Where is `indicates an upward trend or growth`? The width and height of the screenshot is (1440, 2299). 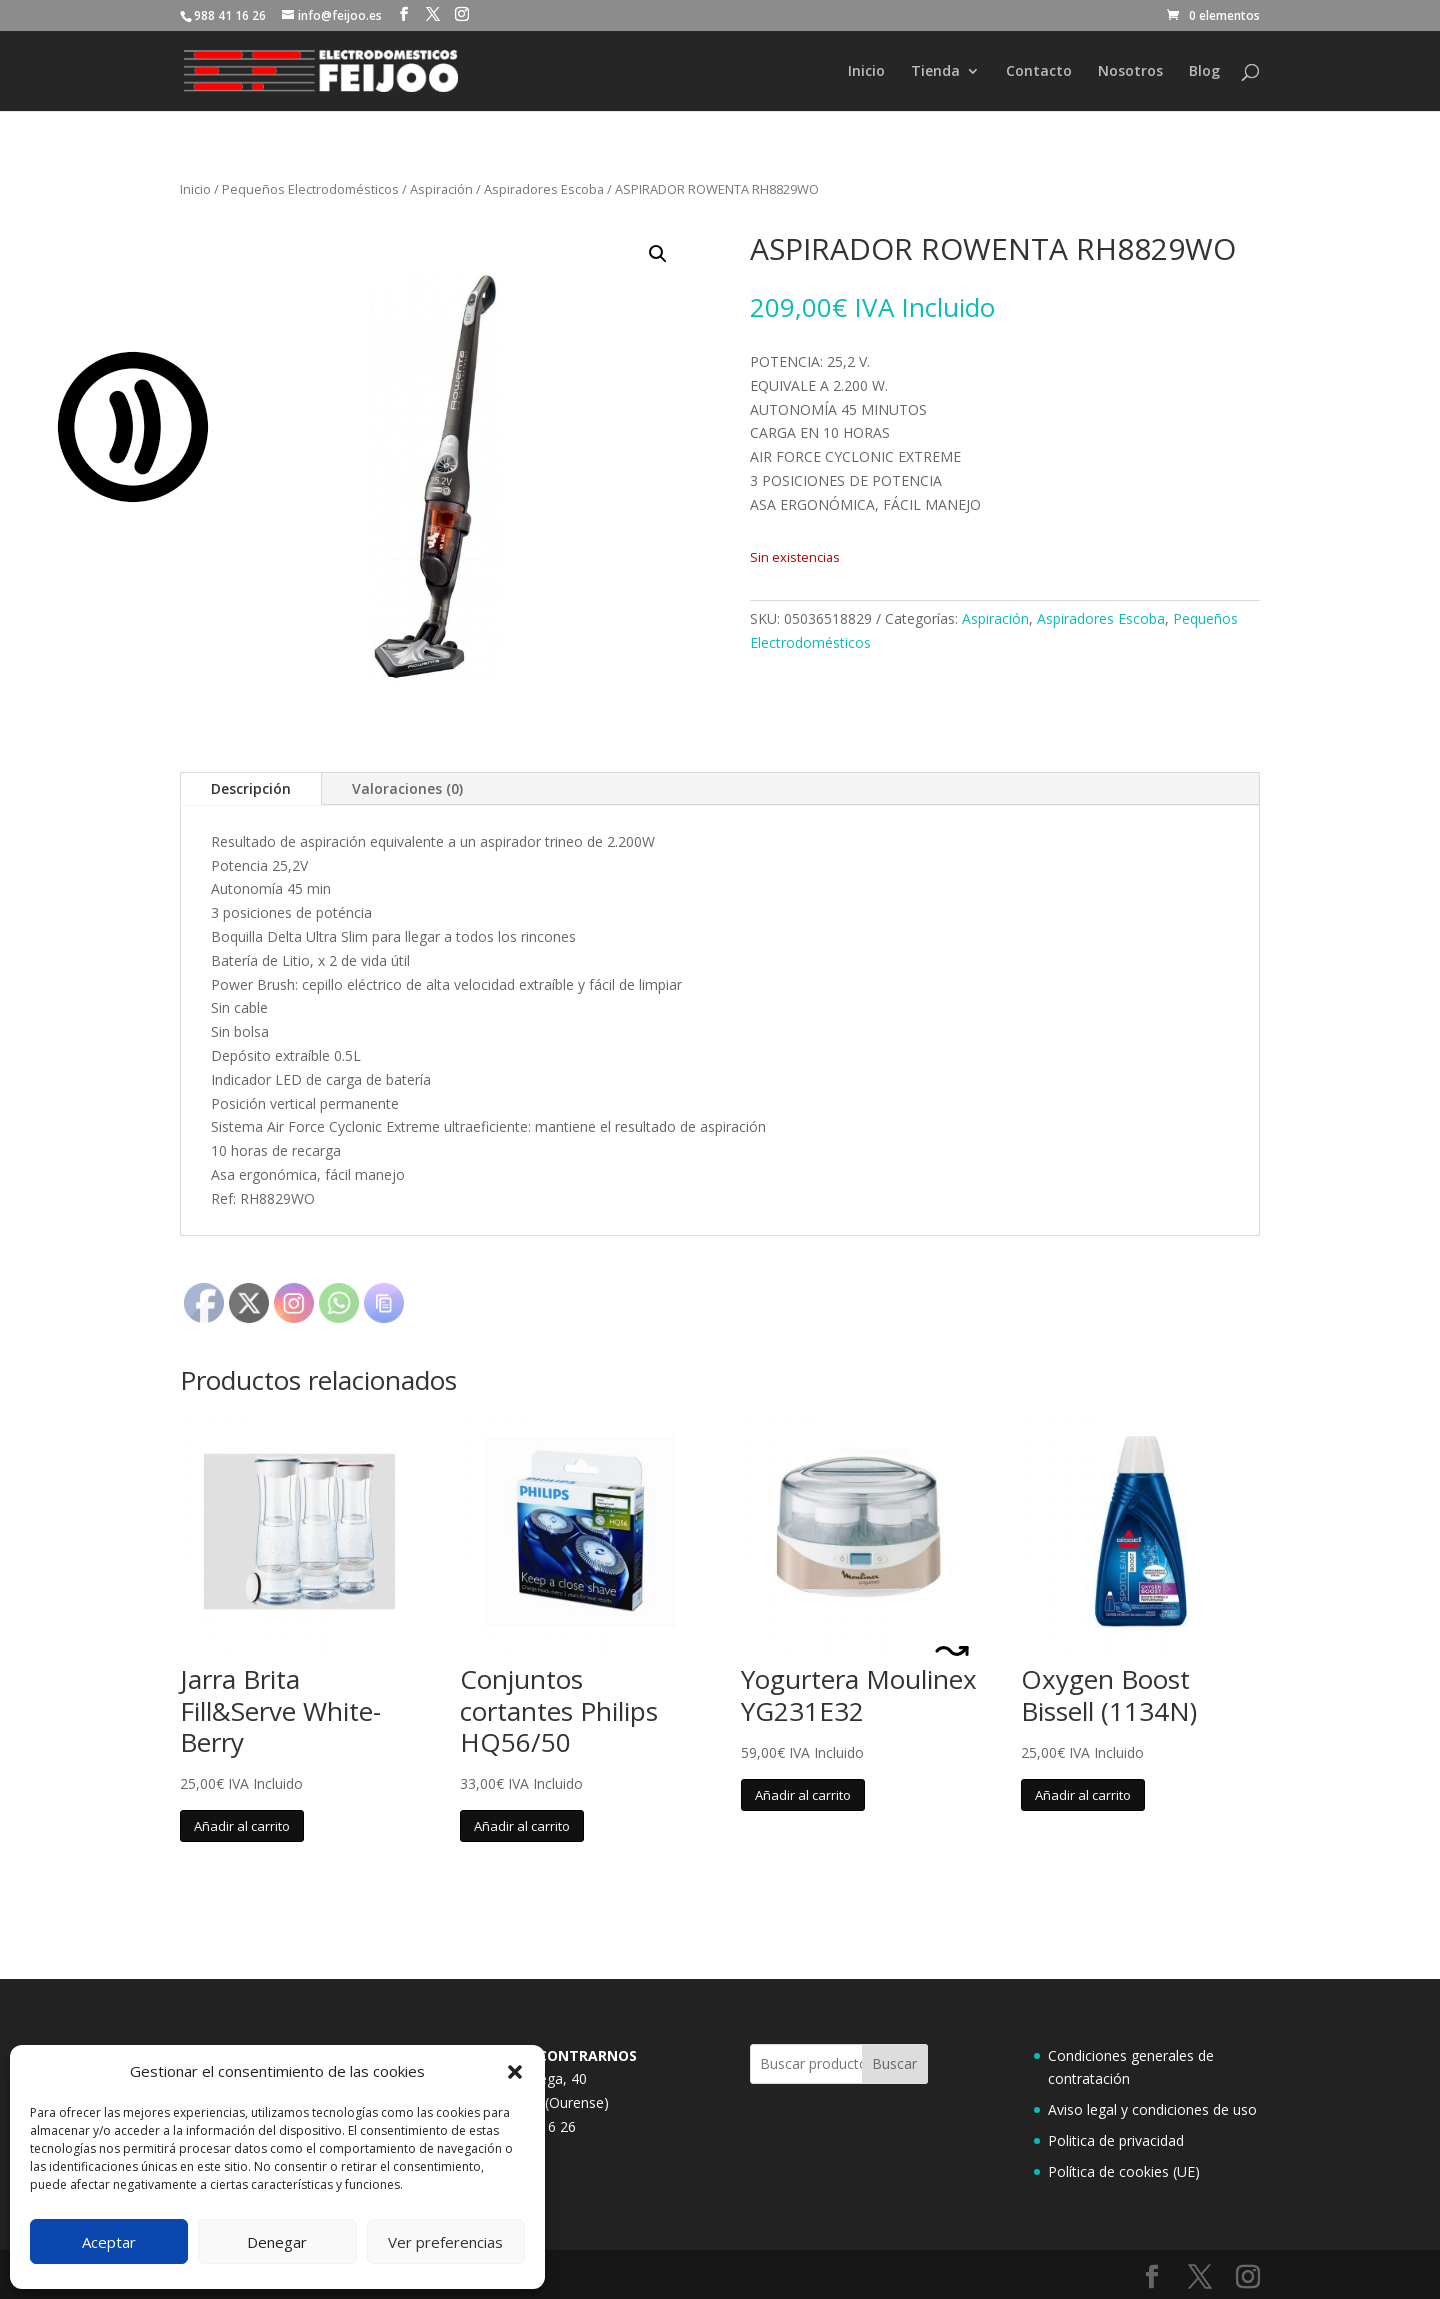 indicates an upward trend or growth is located at coordinates (952, 1651).